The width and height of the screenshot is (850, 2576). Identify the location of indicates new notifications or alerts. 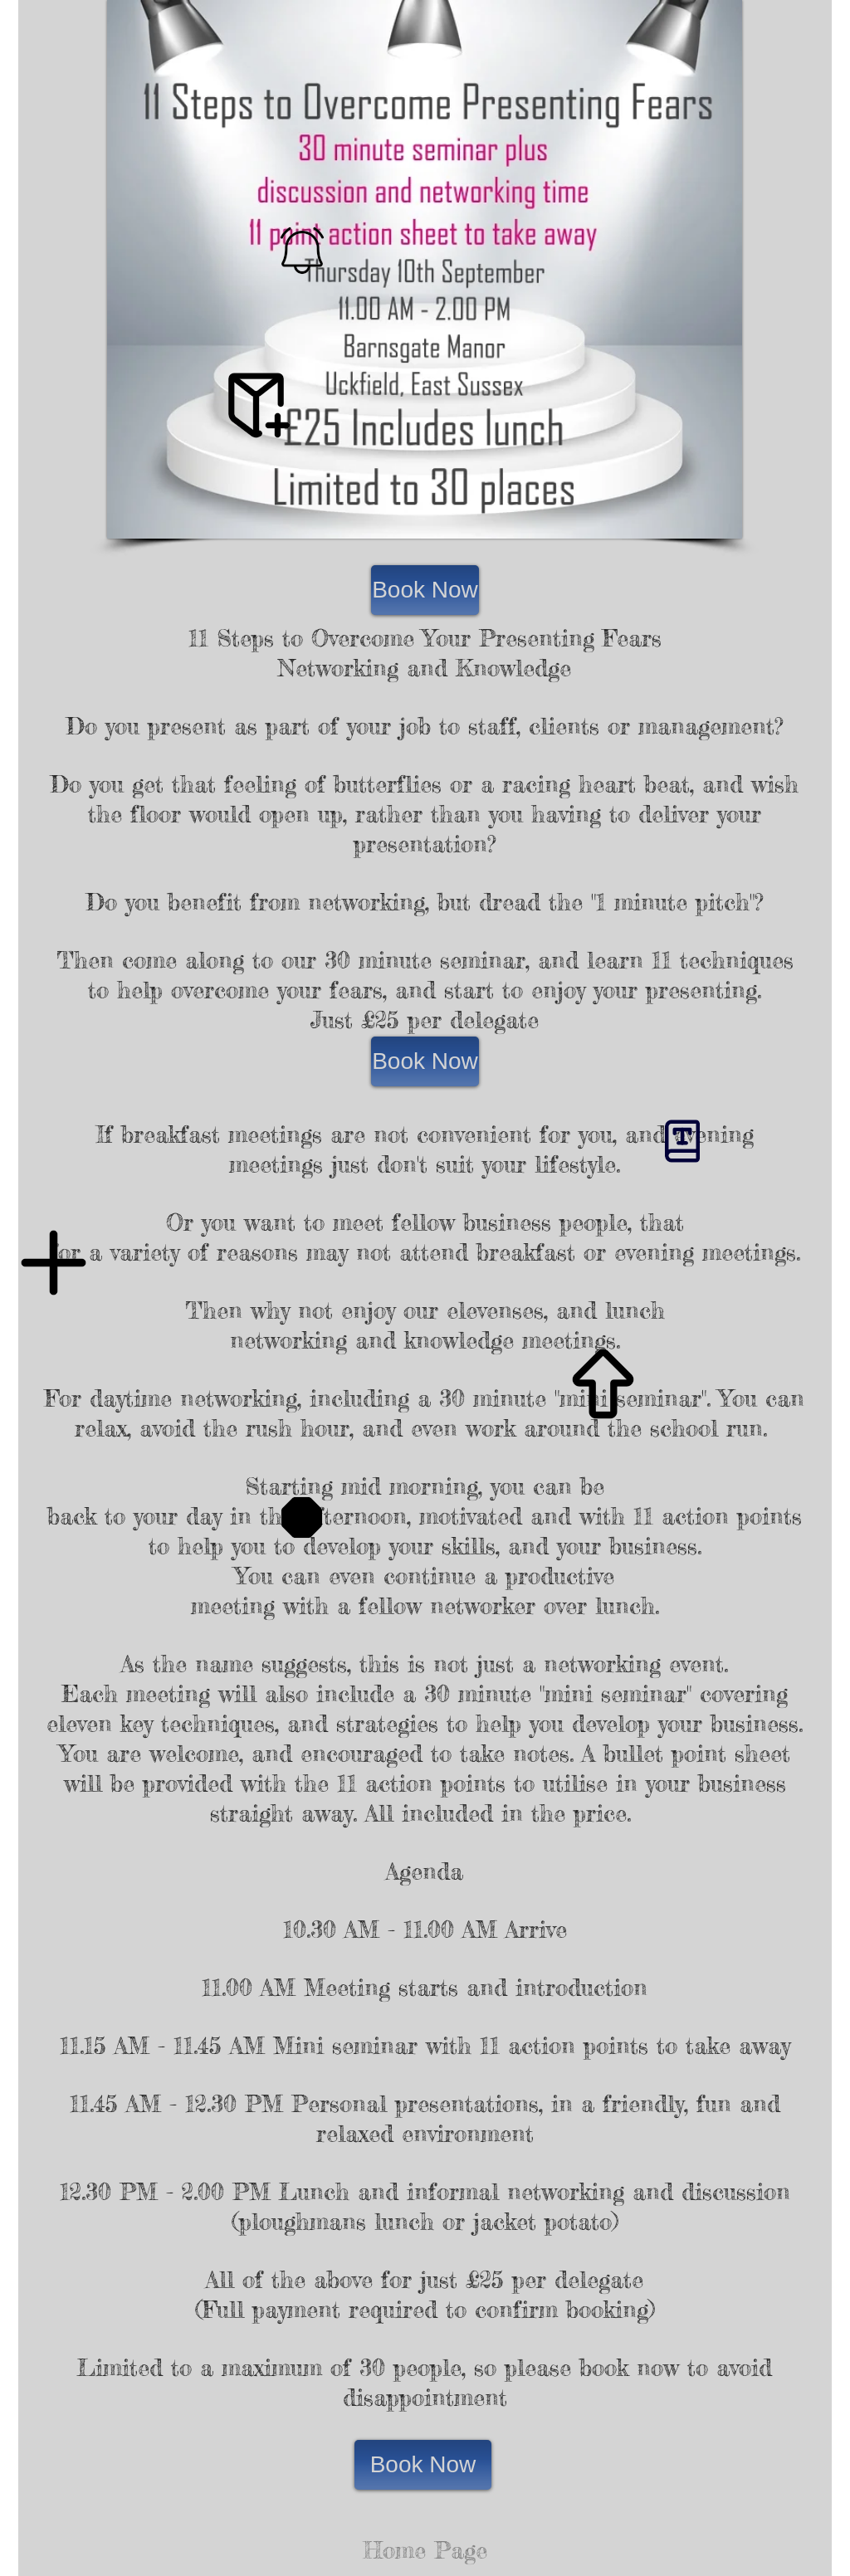
(302, 251).